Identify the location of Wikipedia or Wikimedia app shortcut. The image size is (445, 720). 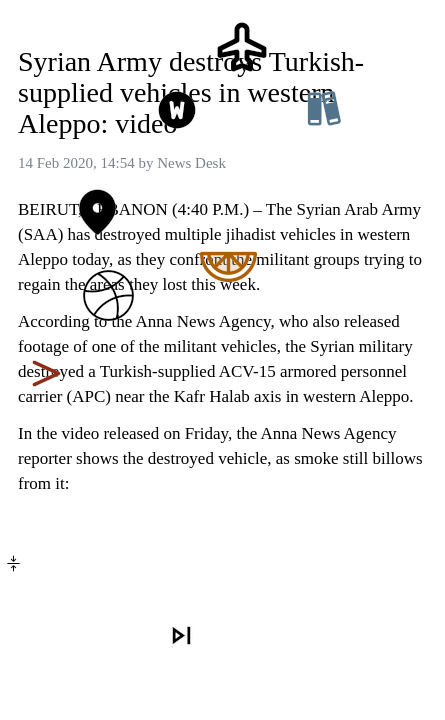
(177, 110).